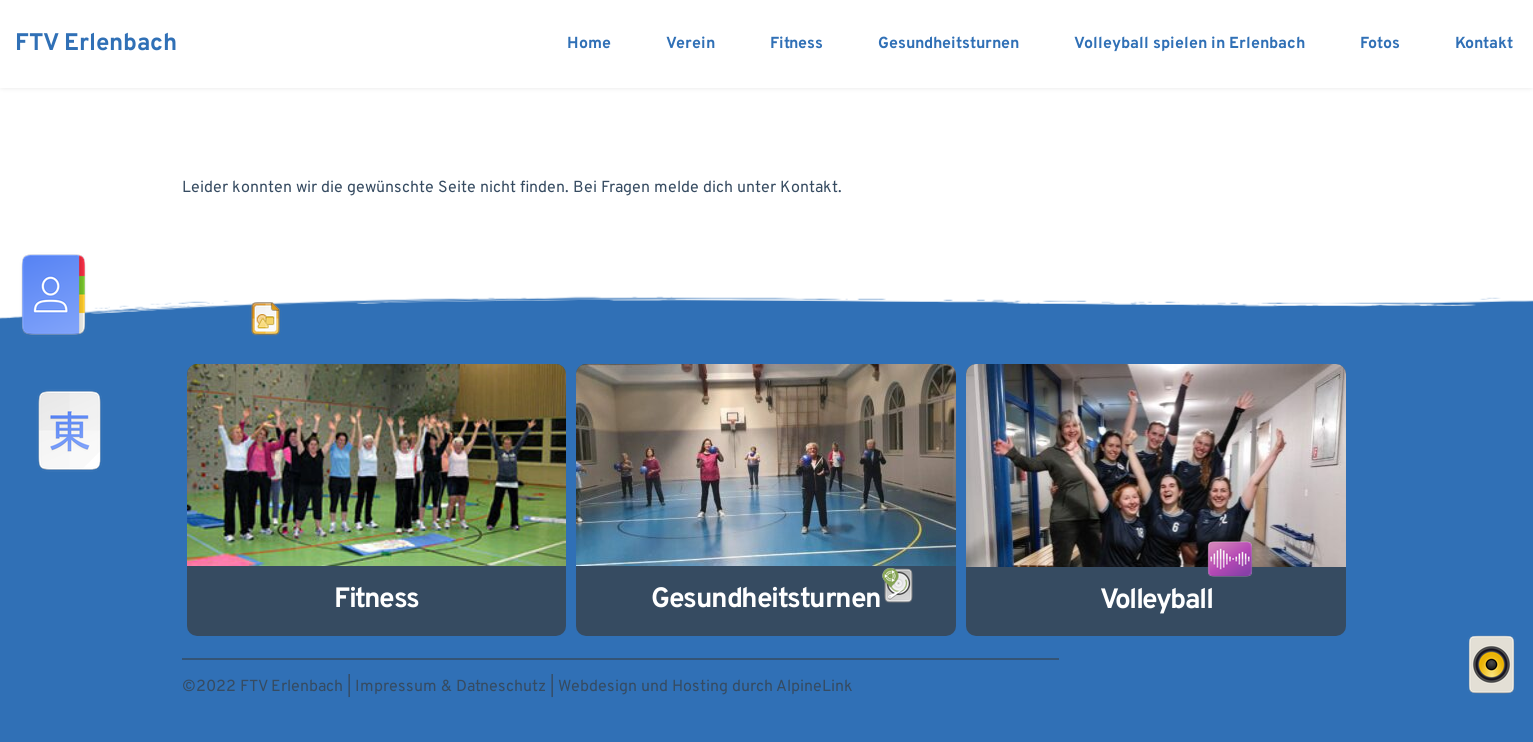 The width and height of the screenshot is (1533, 742). Describe the element at coordinates (1491, 664) in the screenshot. I see `open Rhythmbox music player` at that location.